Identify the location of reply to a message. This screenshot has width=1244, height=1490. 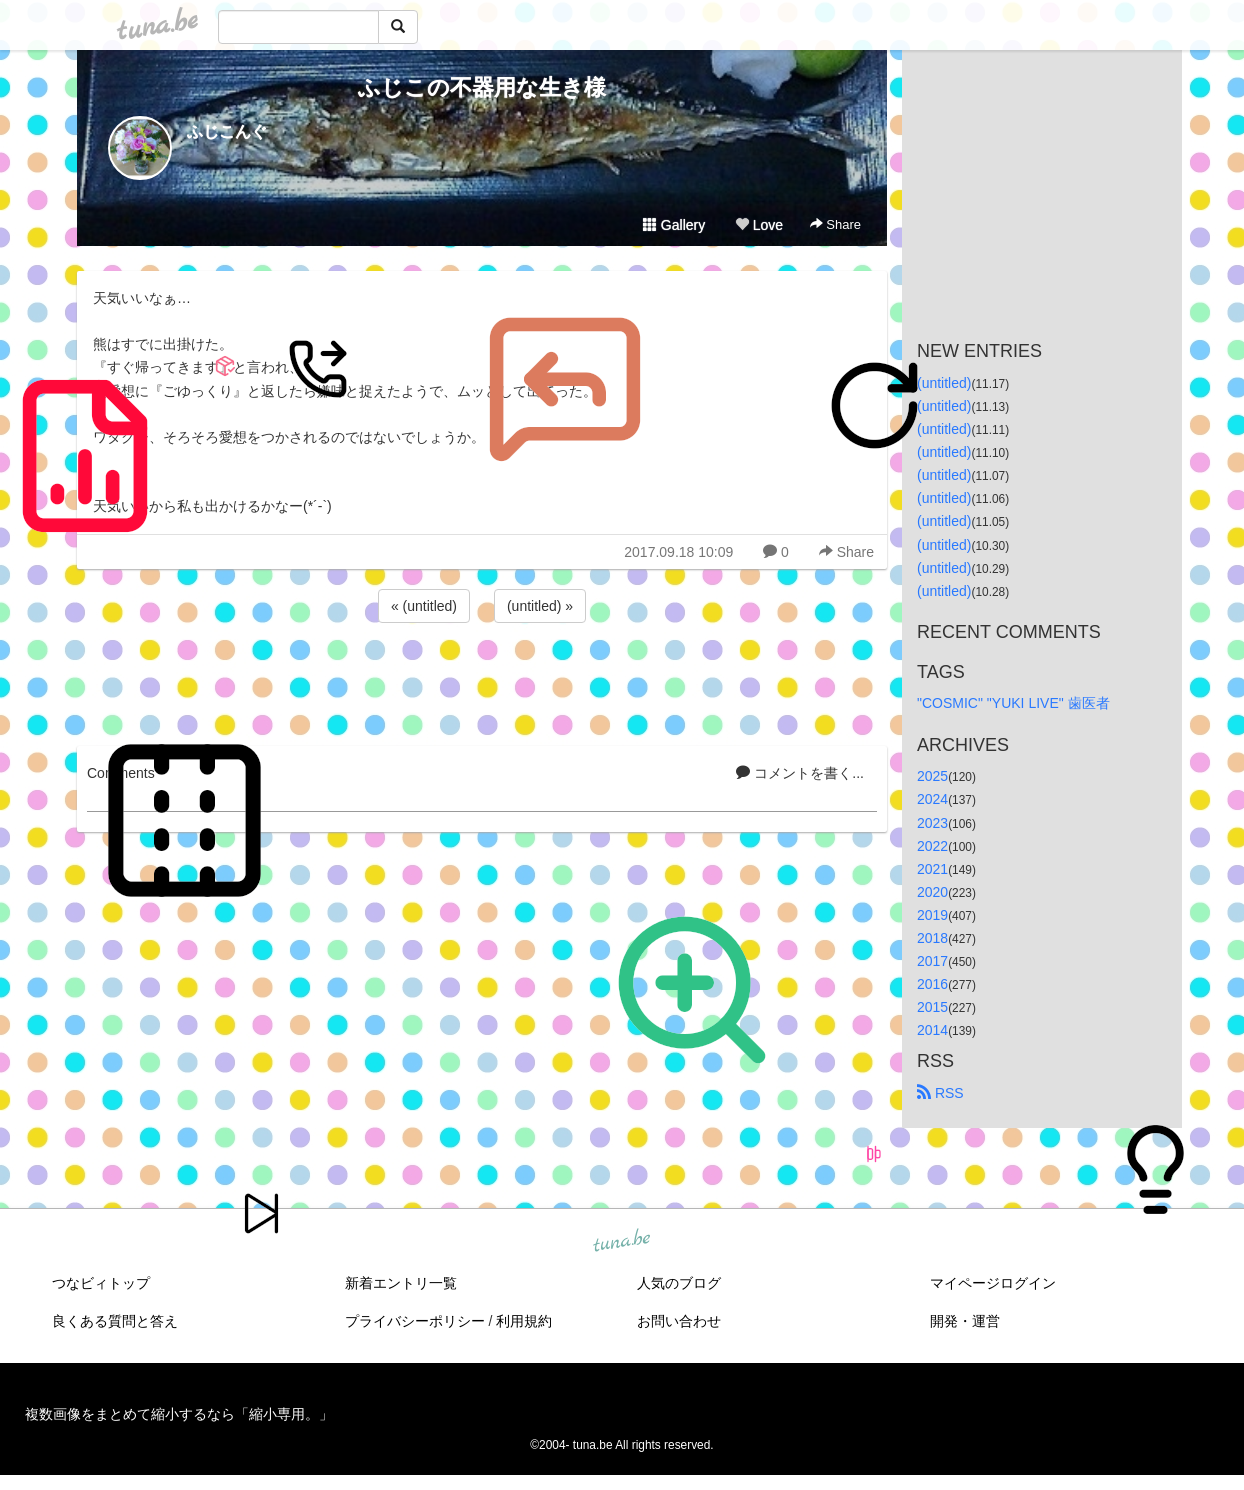
(565, 386).